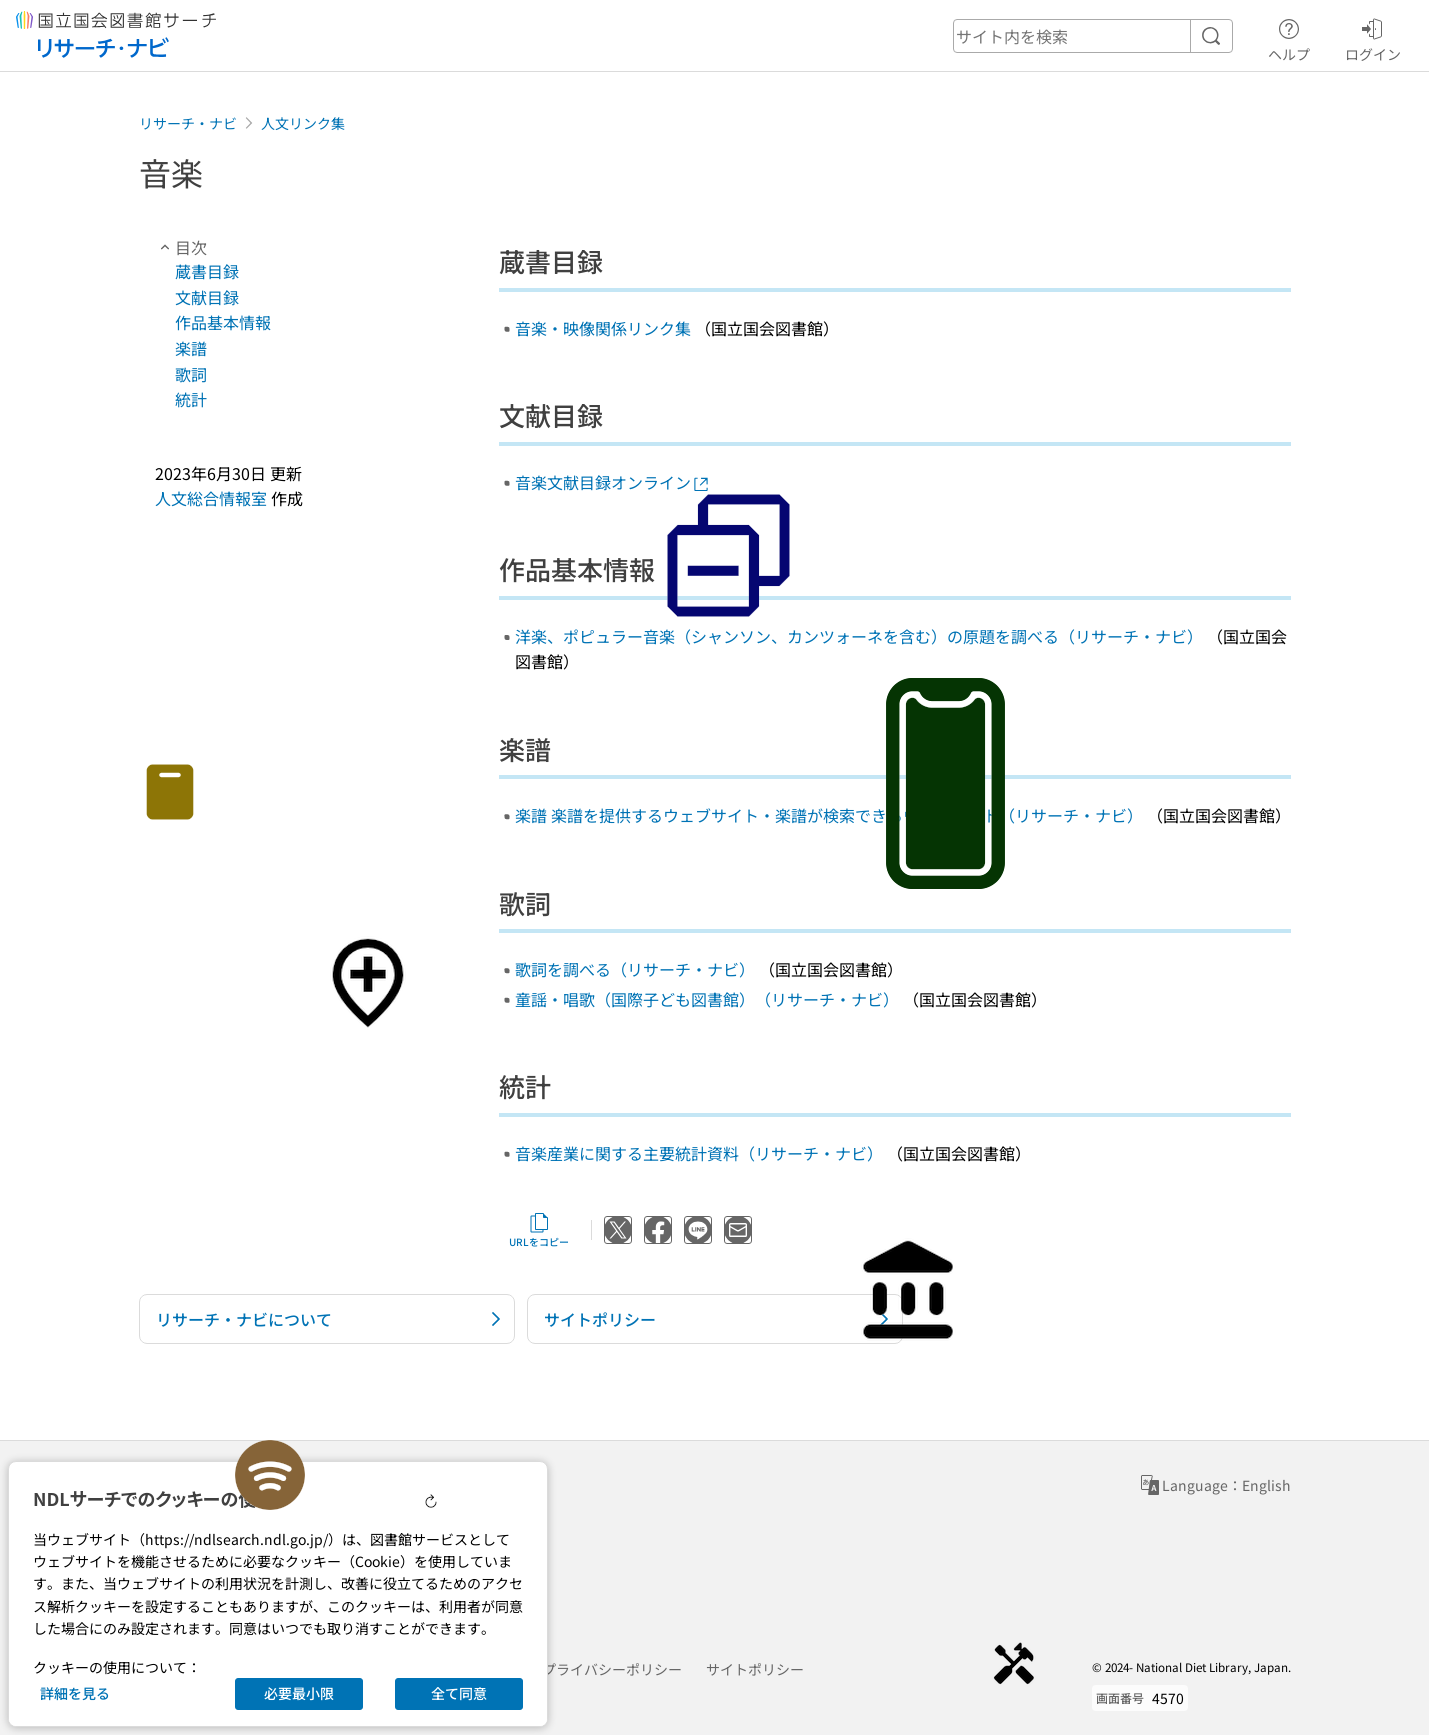 This screenshot has width=1429, height=1735. Describe the element at coordinates (910, 1291) in the screenshot. I see `access bank or financial account` at that location.